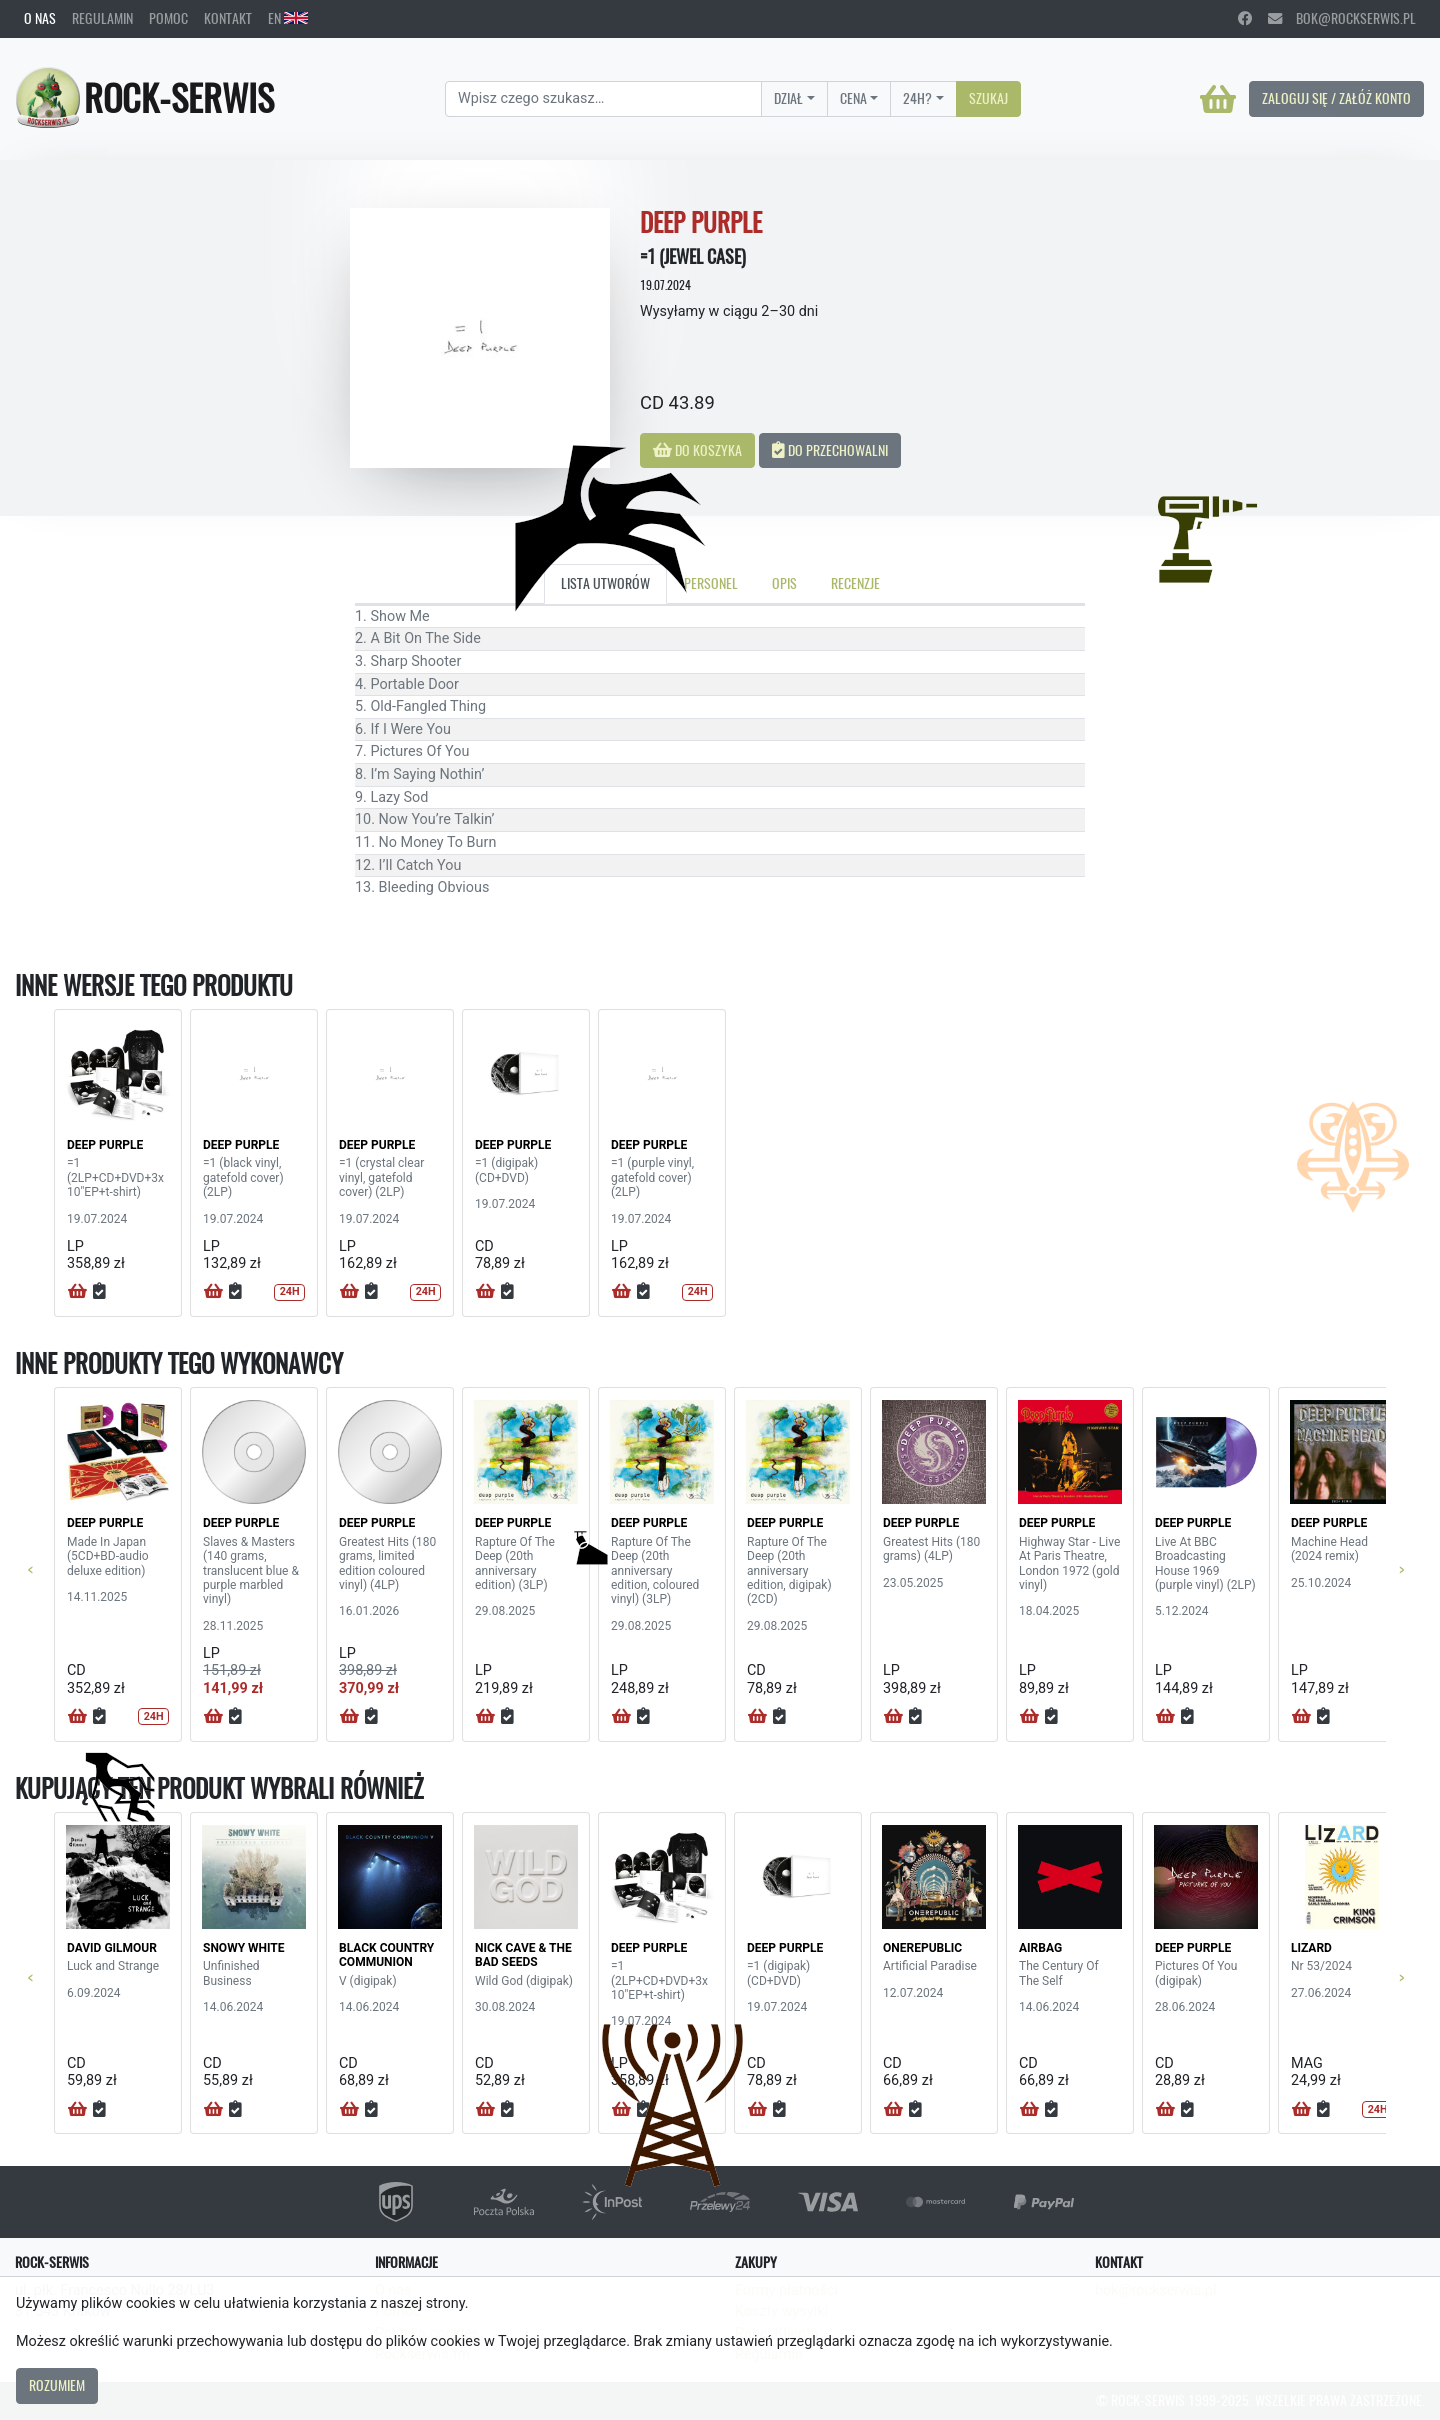 This screenshot has width=1440, height=2420. Describe the element at coordinates (120, 1787) in the screenshot. I see `indicates lightning damage or electric attack ability` at that location.